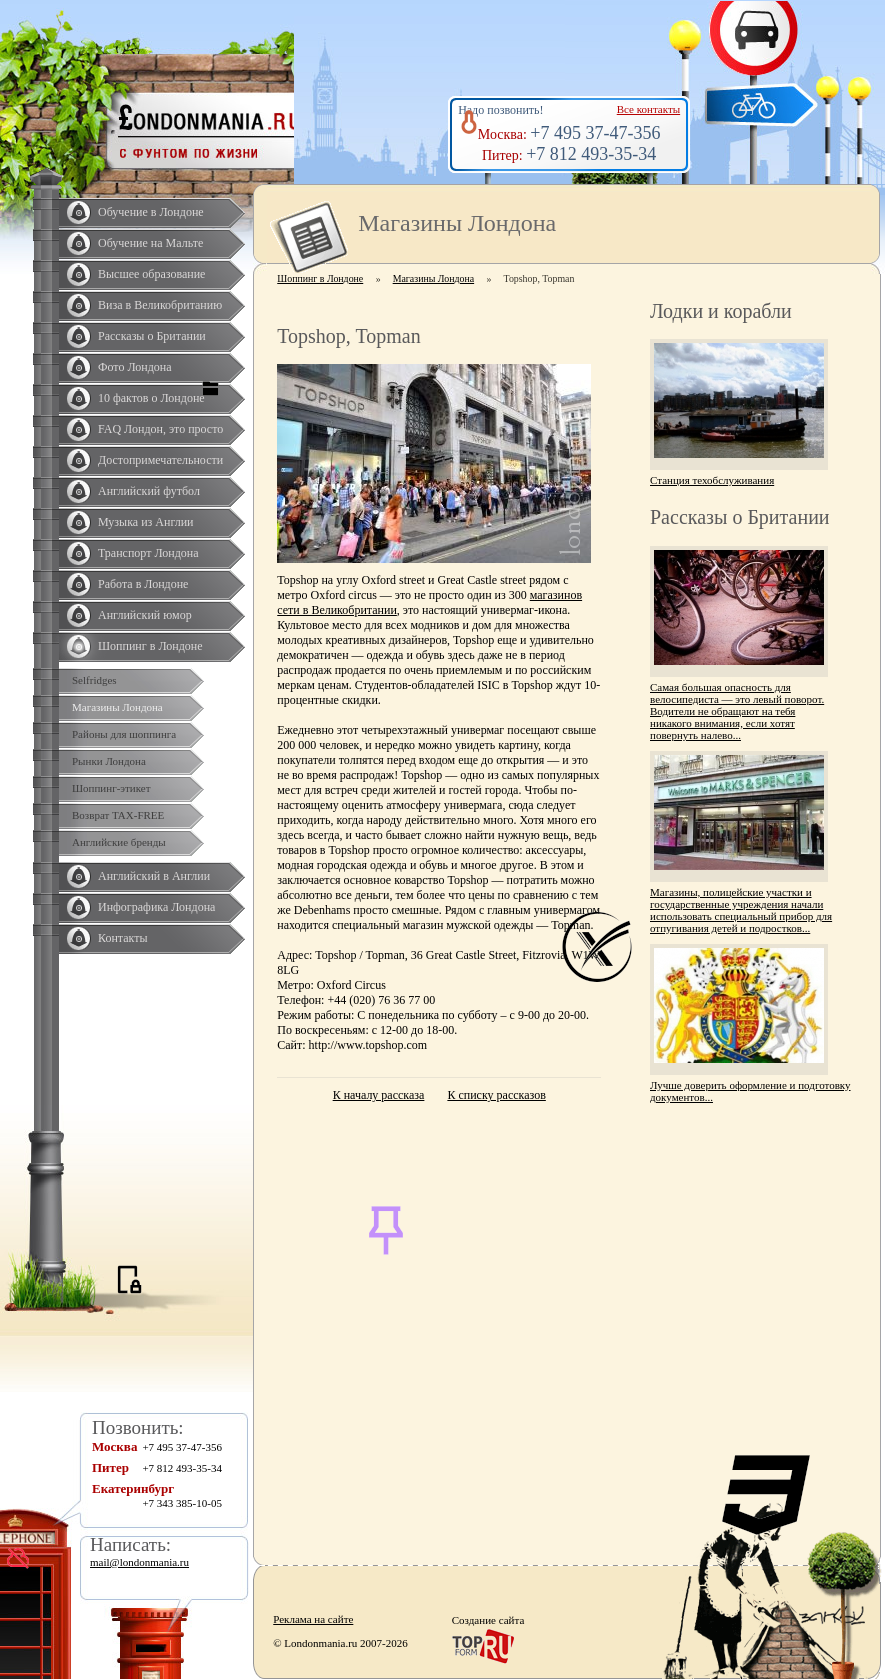 Image resolution: width=885 pixels, height=1679 pixels. What do you see at coordinates (469, 122) in the screenshot?
I see `indicates high temperature or heat warning` at bounding box center [469, 122].